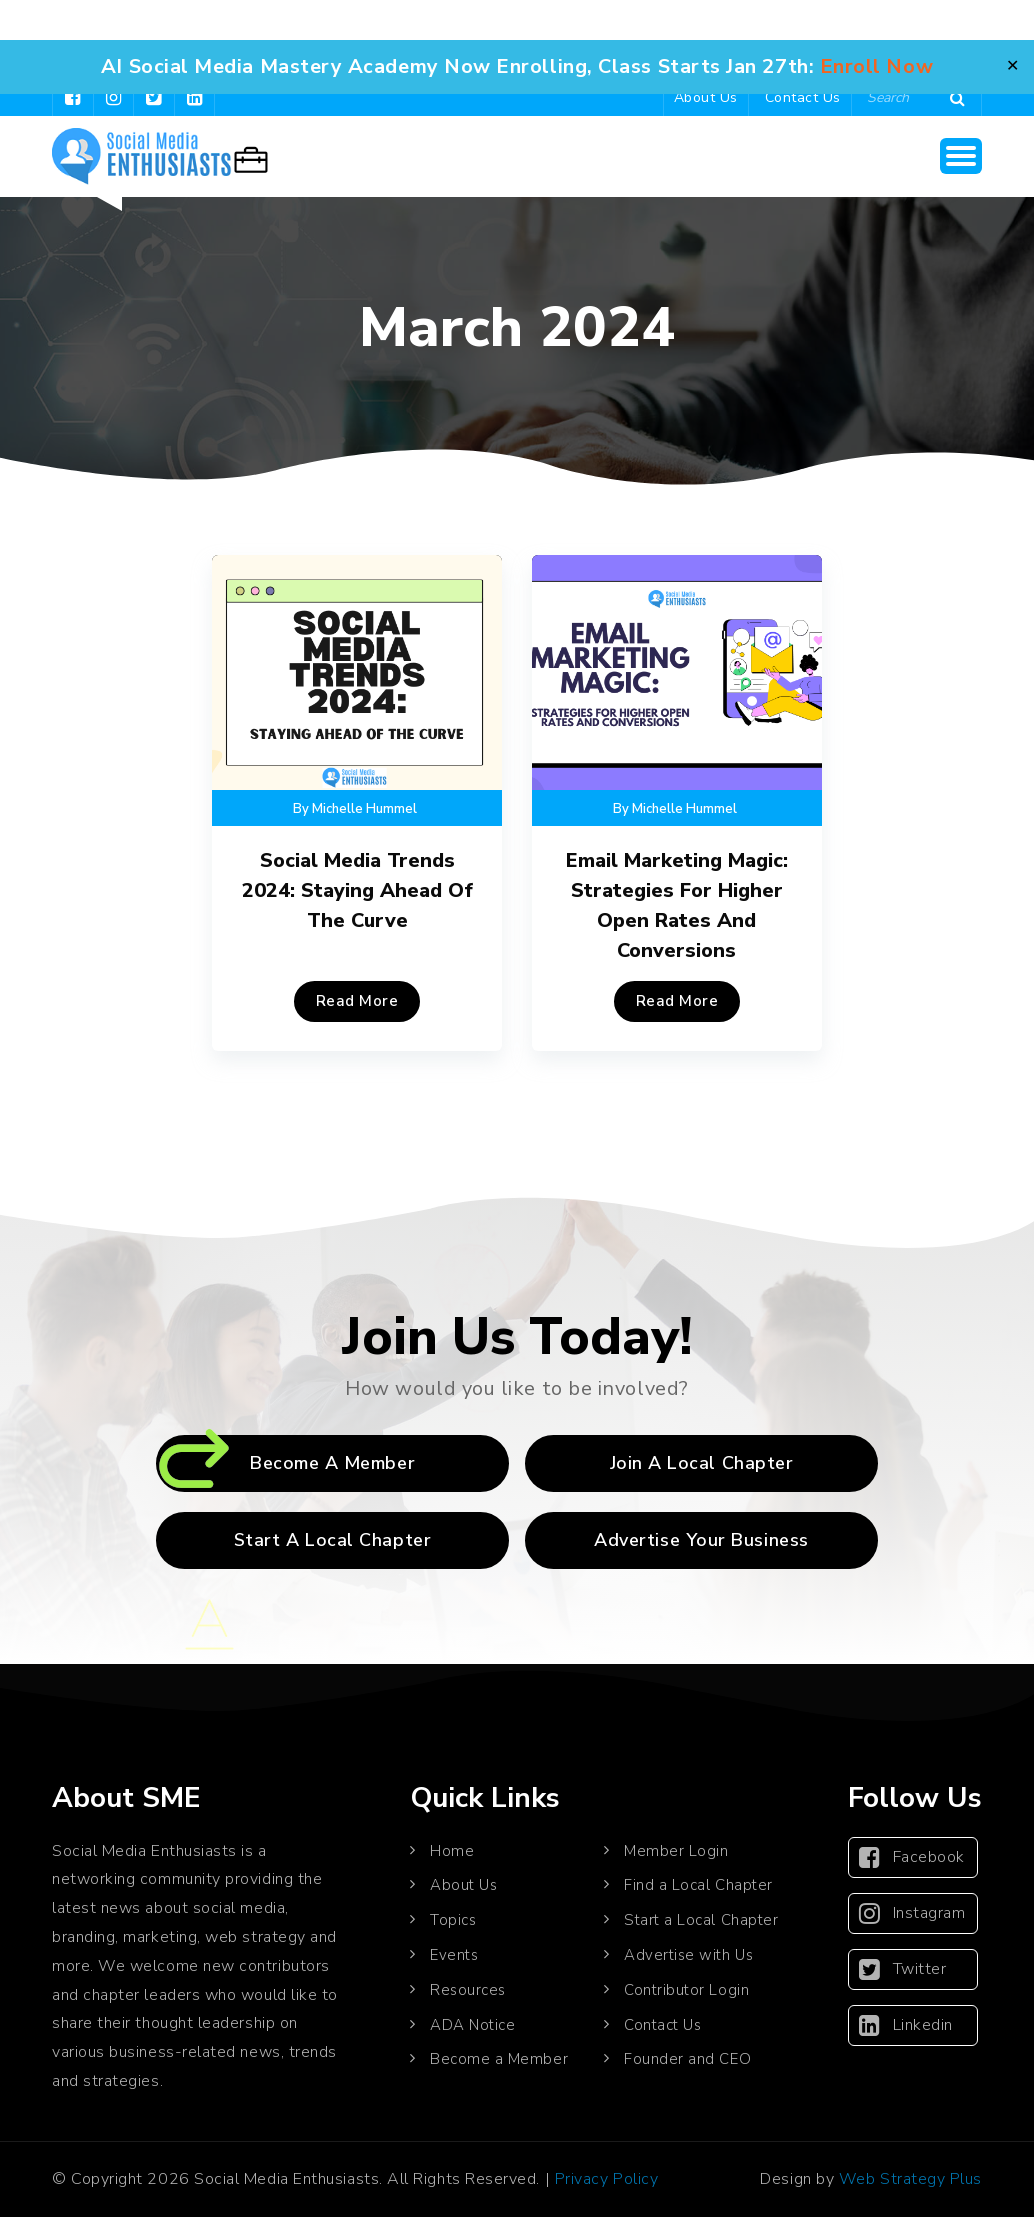  What do you see at coordinates (251, 161) in the screenshot?
I see `access tools and utilities` at bounding box center [251, 161].